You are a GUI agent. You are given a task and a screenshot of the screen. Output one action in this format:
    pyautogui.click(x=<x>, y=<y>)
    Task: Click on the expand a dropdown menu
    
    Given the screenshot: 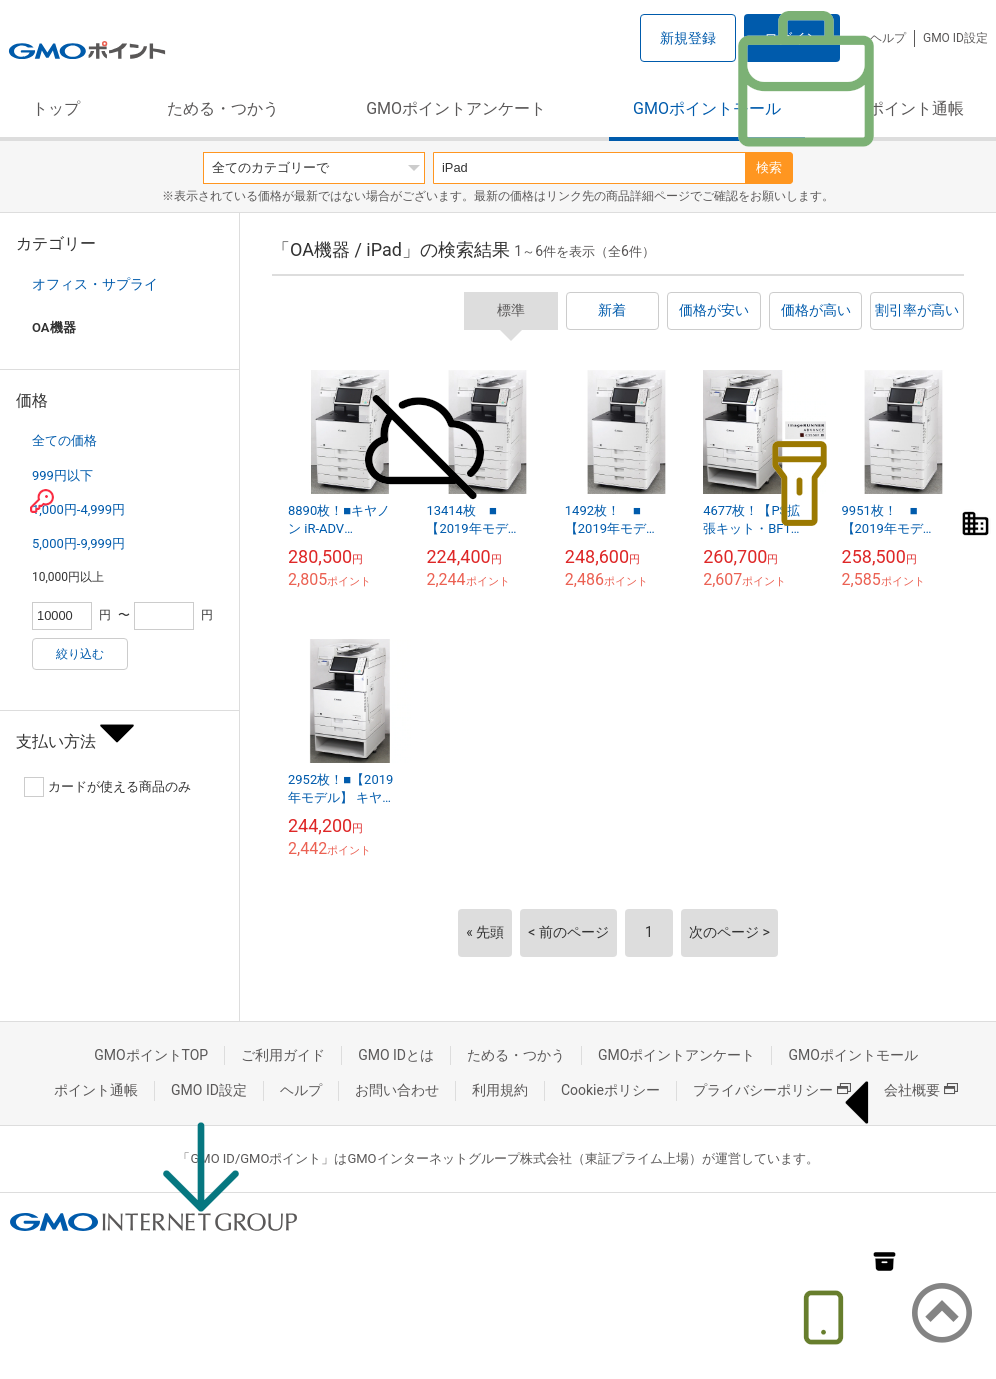 What is the action you would take?
    pyautogui.click(x=117, y=729)
    